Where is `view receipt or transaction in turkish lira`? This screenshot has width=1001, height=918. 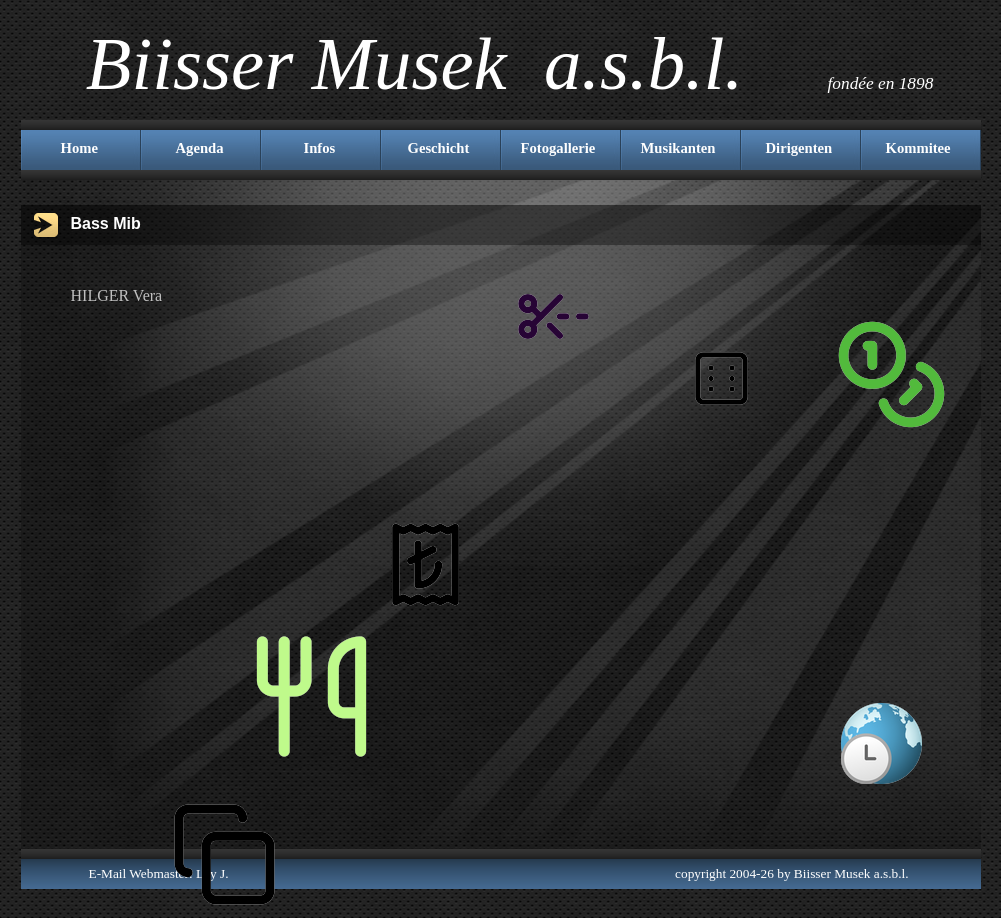
view receipt or transaction in turkish lira is located at coordinates (425, 564).